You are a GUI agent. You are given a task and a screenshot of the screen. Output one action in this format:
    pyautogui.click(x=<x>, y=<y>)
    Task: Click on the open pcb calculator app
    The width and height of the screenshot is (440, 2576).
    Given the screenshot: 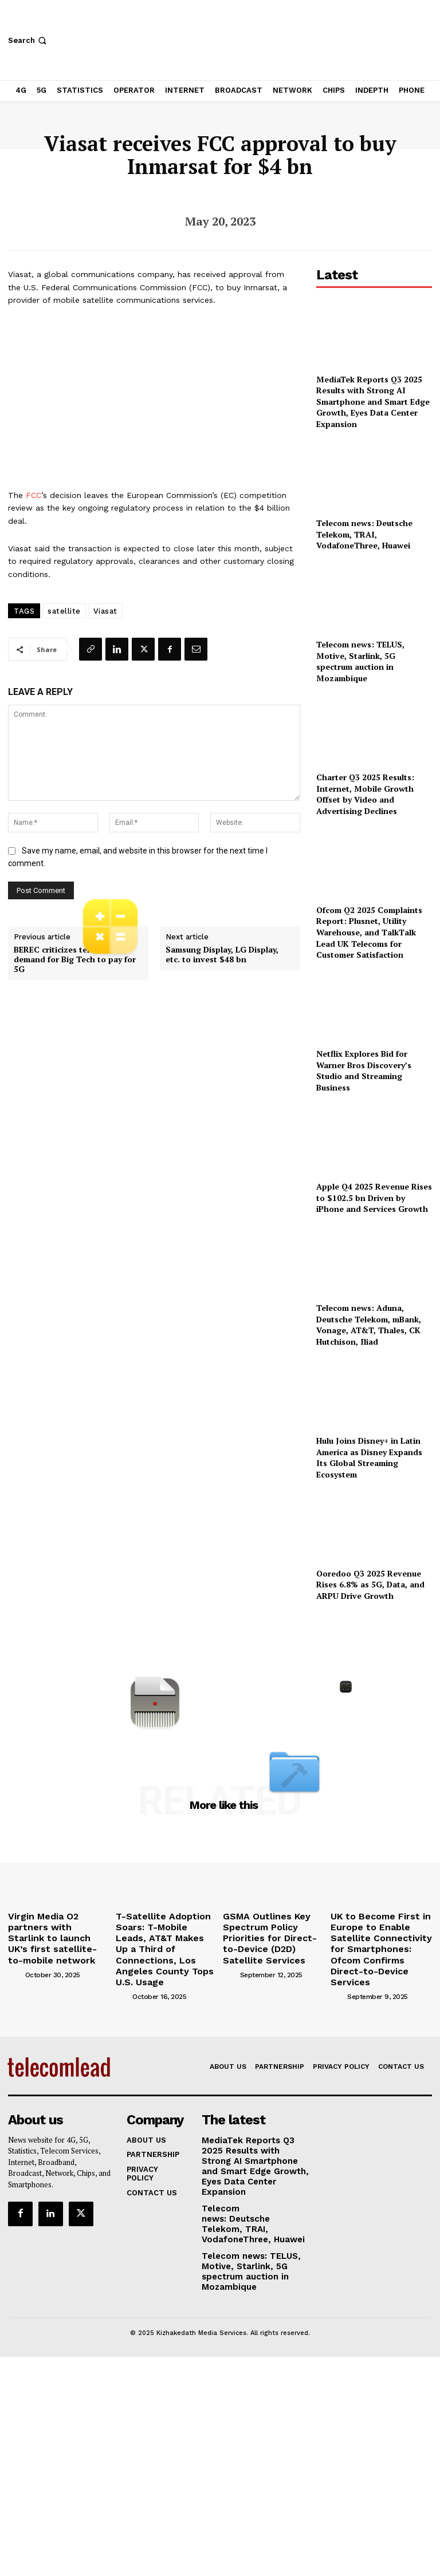 What is the action you would take?
    pyautogui.click(x=110, y=926)
    